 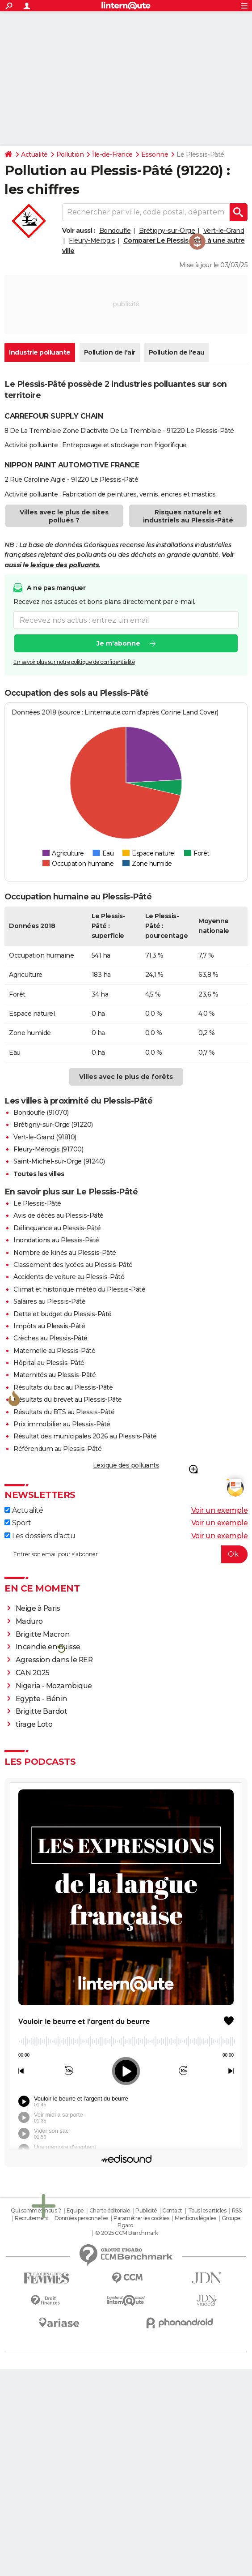 What do you see at coordinates (43, 2206) in the screenshot?
I see `add a new item` at bounding box center [43, 2206].